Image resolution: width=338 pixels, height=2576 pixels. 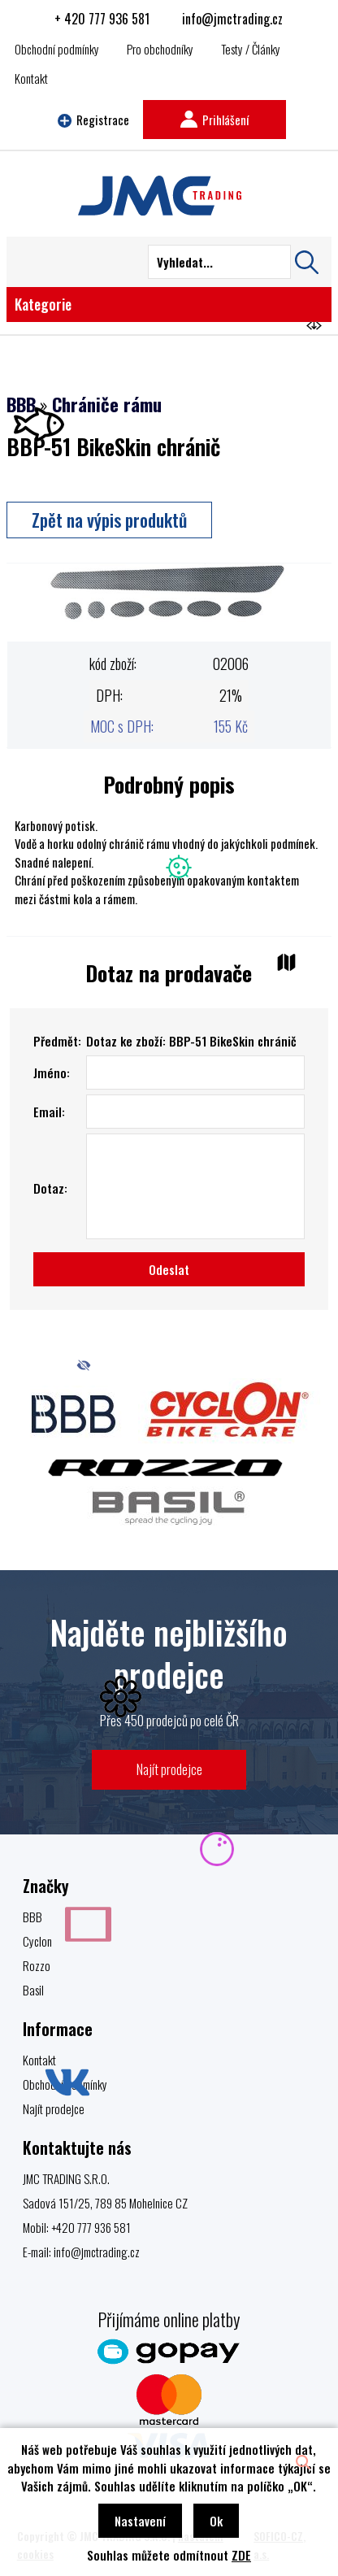 What do you see at coordinates (314, 325) in the screenshot?
I see `download source code or script files` at bounding box center [314, 325].